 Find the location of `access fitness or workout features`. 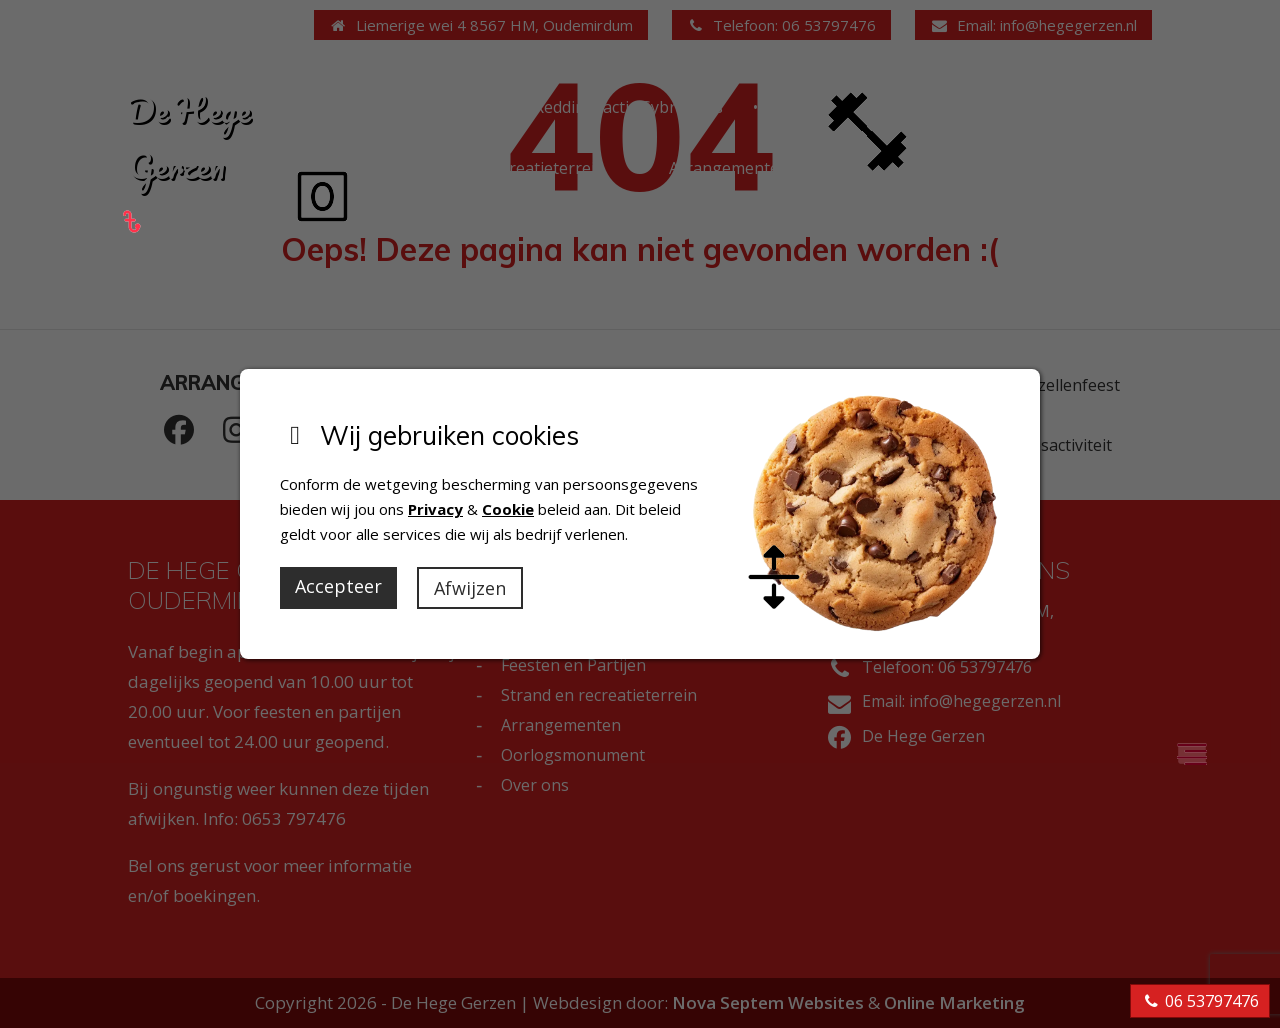

access fitness or workout features is located at coordinates (867, 131).